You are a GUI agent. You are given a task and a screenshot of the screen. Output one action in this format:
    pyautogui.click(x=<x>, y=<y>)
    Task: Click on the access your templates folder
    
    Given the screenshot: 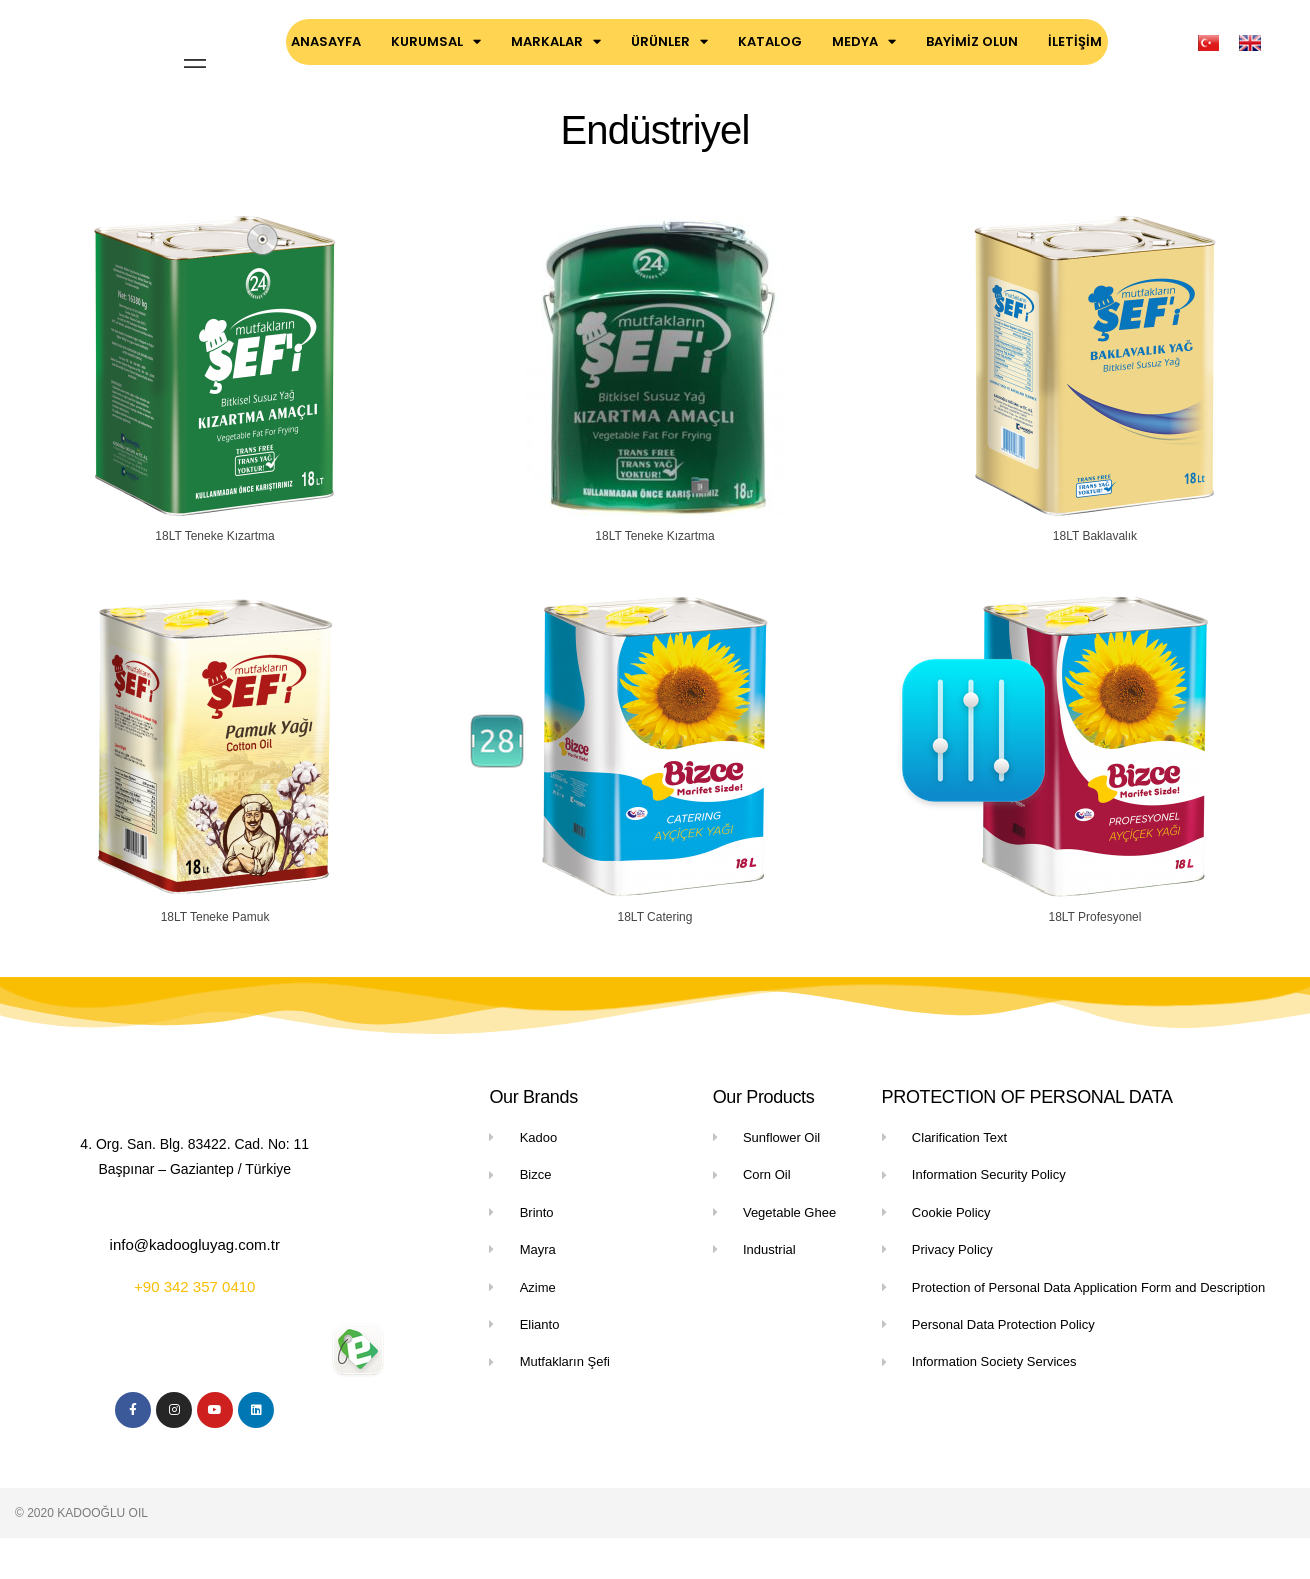 What is the action you would take?
    pyautogui.click(x=700, y=485)
    